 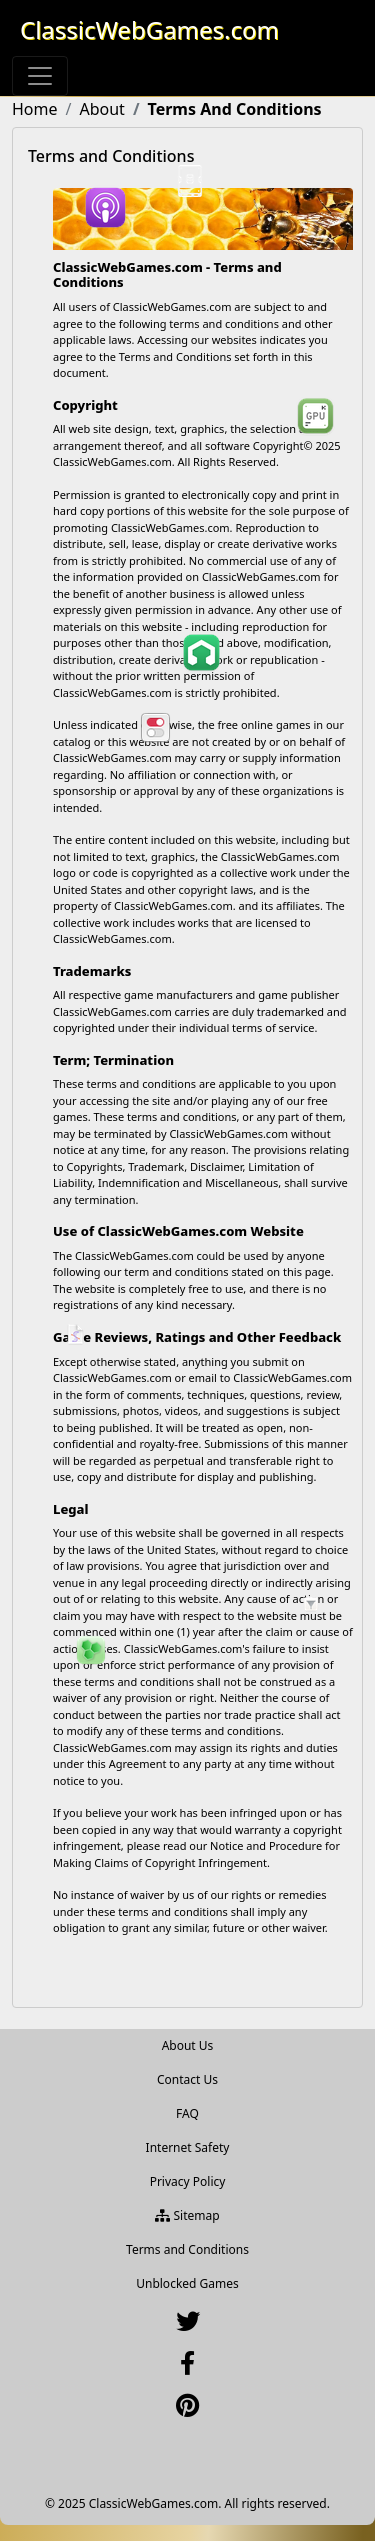 What do you see at coordinates (190, 181) in the screenshot?
I see `indicates storage quota or disk space limit` at bounding box center [190, 181].